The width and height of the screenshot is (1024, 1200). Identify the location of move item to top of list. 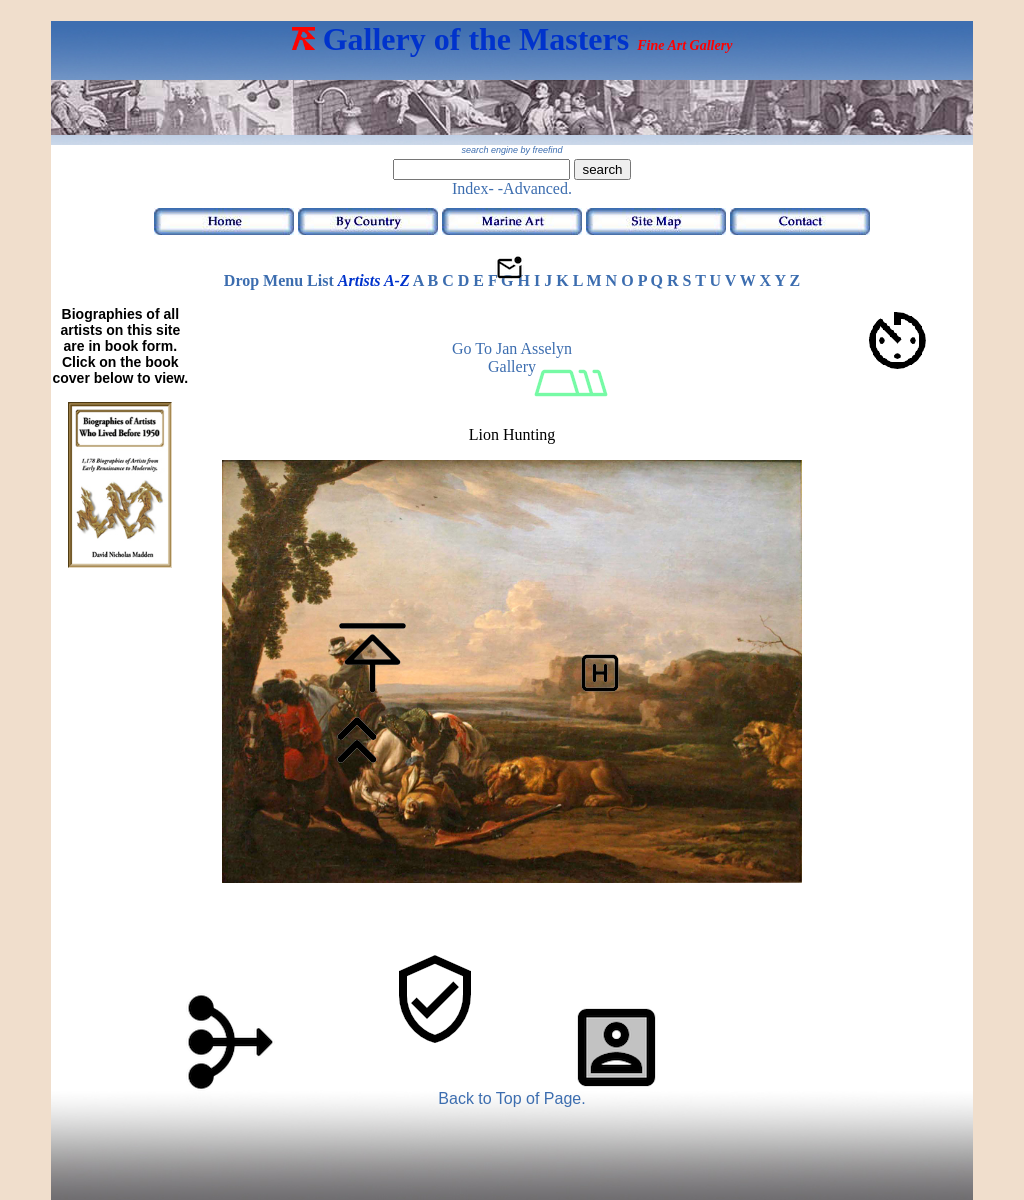
(372, 656).